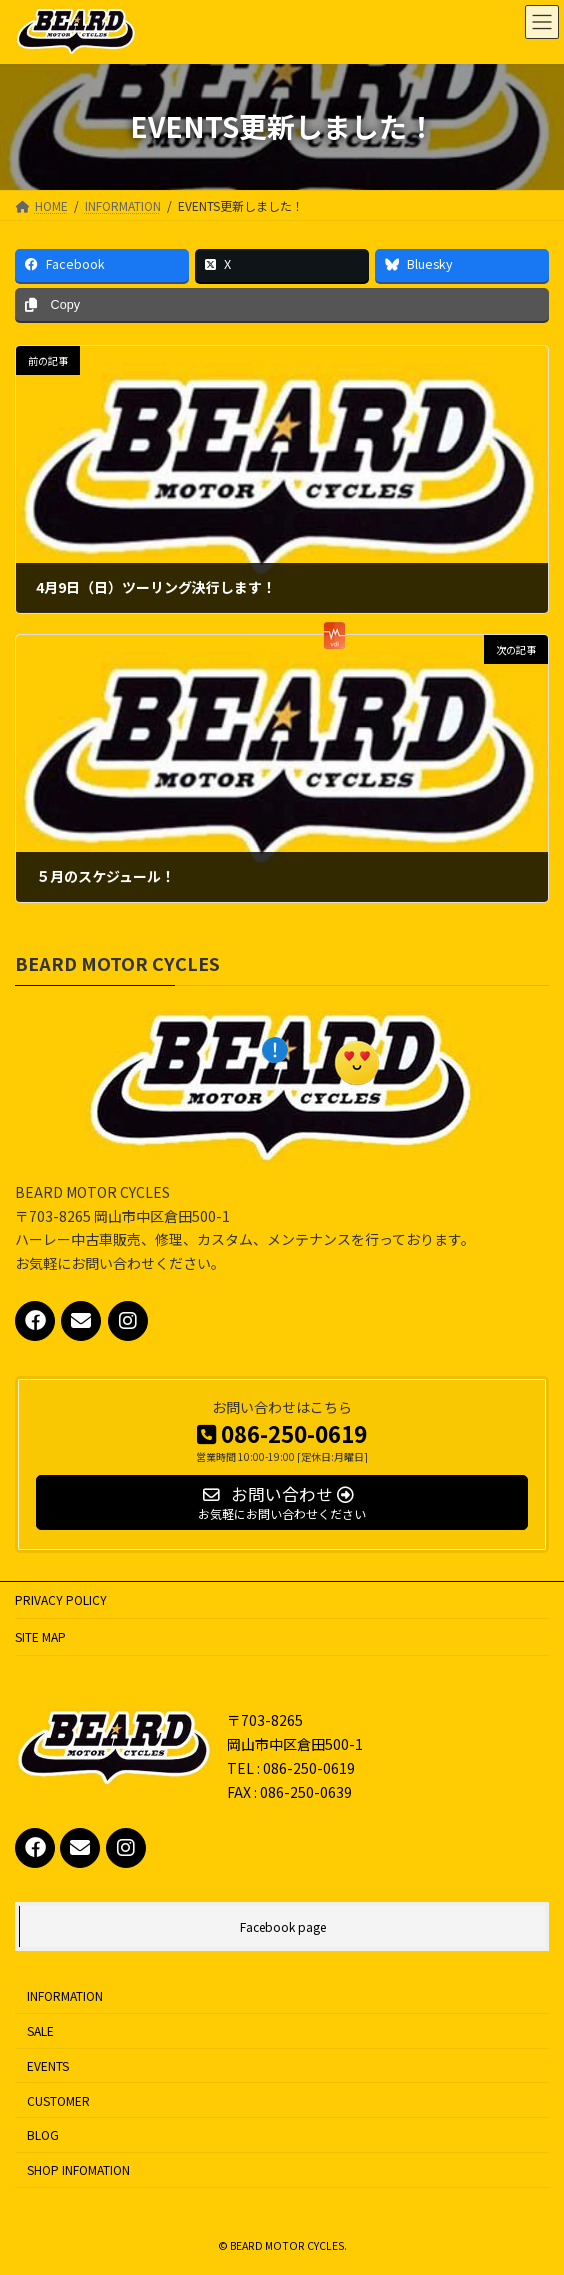  Describe the element at coordinates (275, 1050) in the screenshot. I see `mark email as important` at that location.